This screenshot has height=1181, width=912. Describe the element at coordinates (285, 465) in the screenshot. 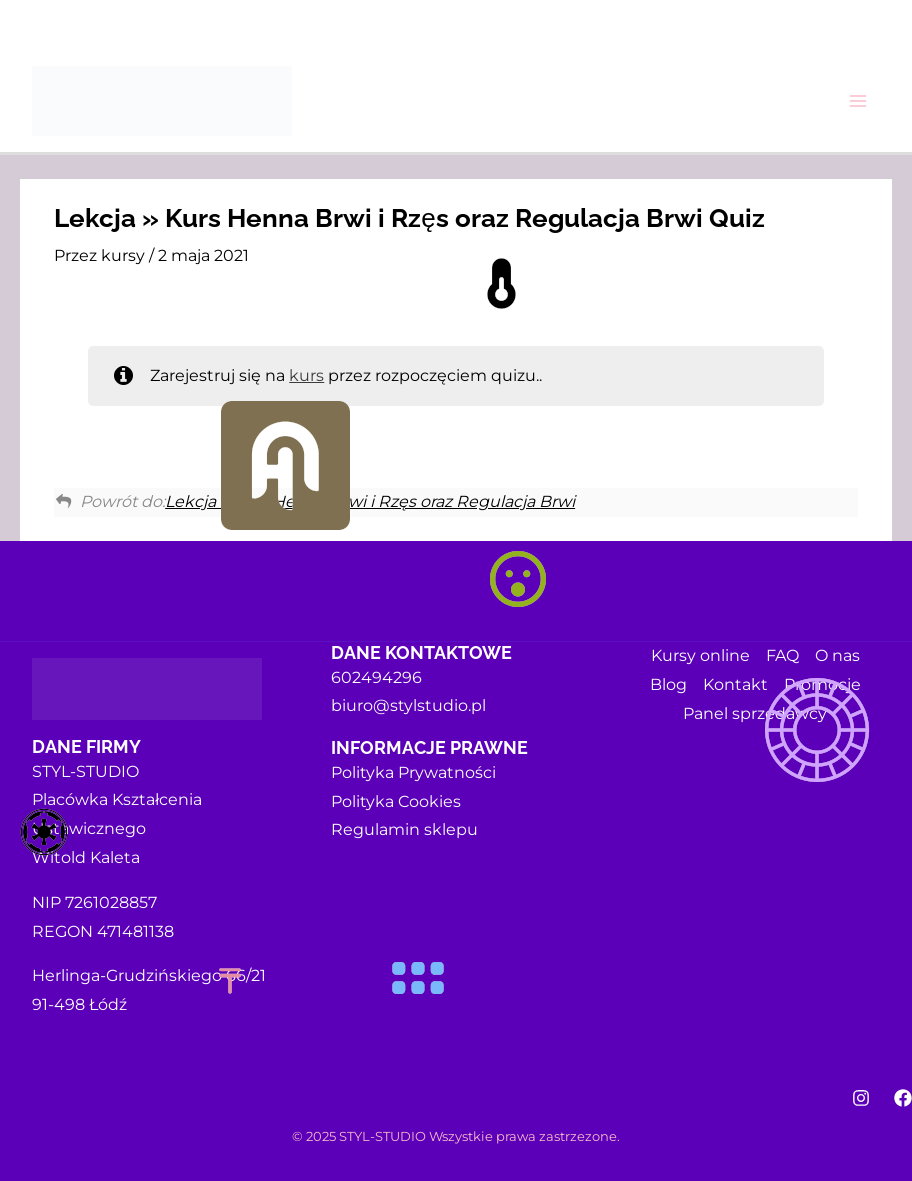

I see `open the Haystack app` at that location.